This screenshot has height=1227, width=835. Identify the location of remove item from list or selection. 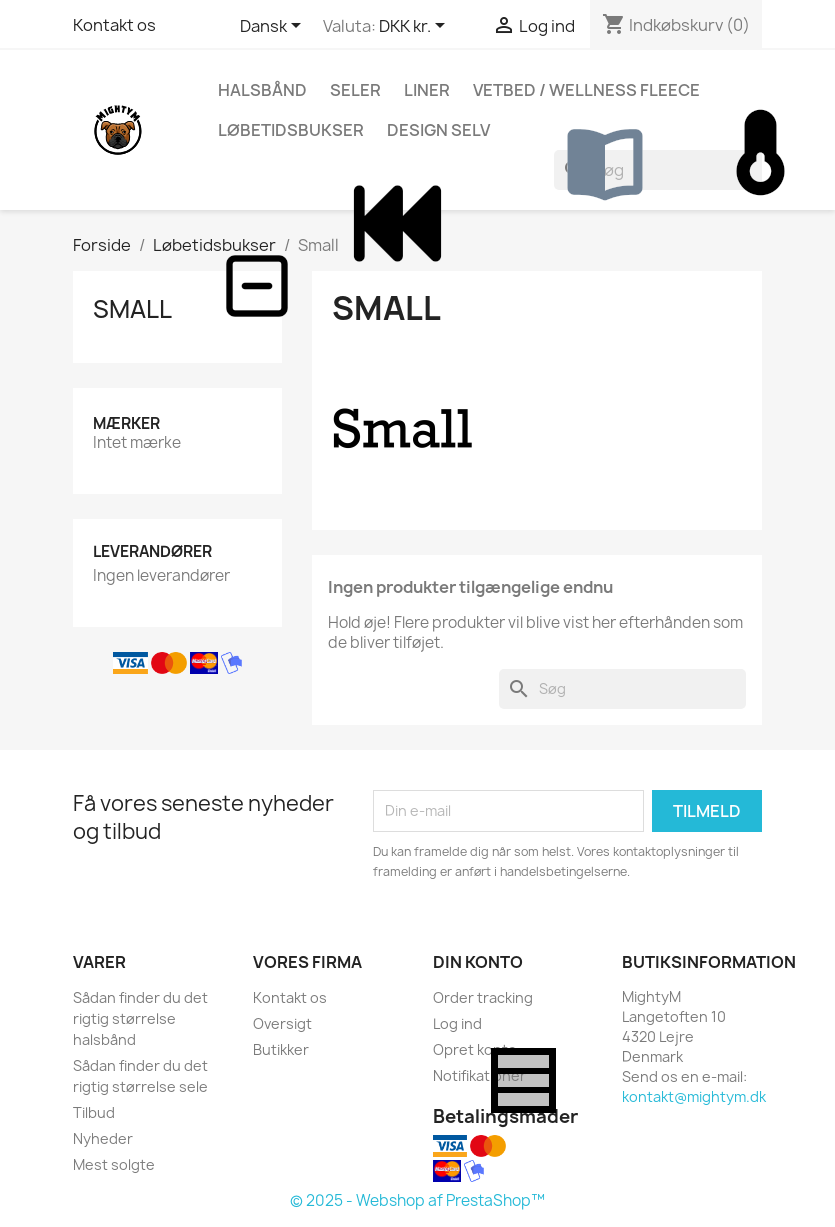
(257, 286).